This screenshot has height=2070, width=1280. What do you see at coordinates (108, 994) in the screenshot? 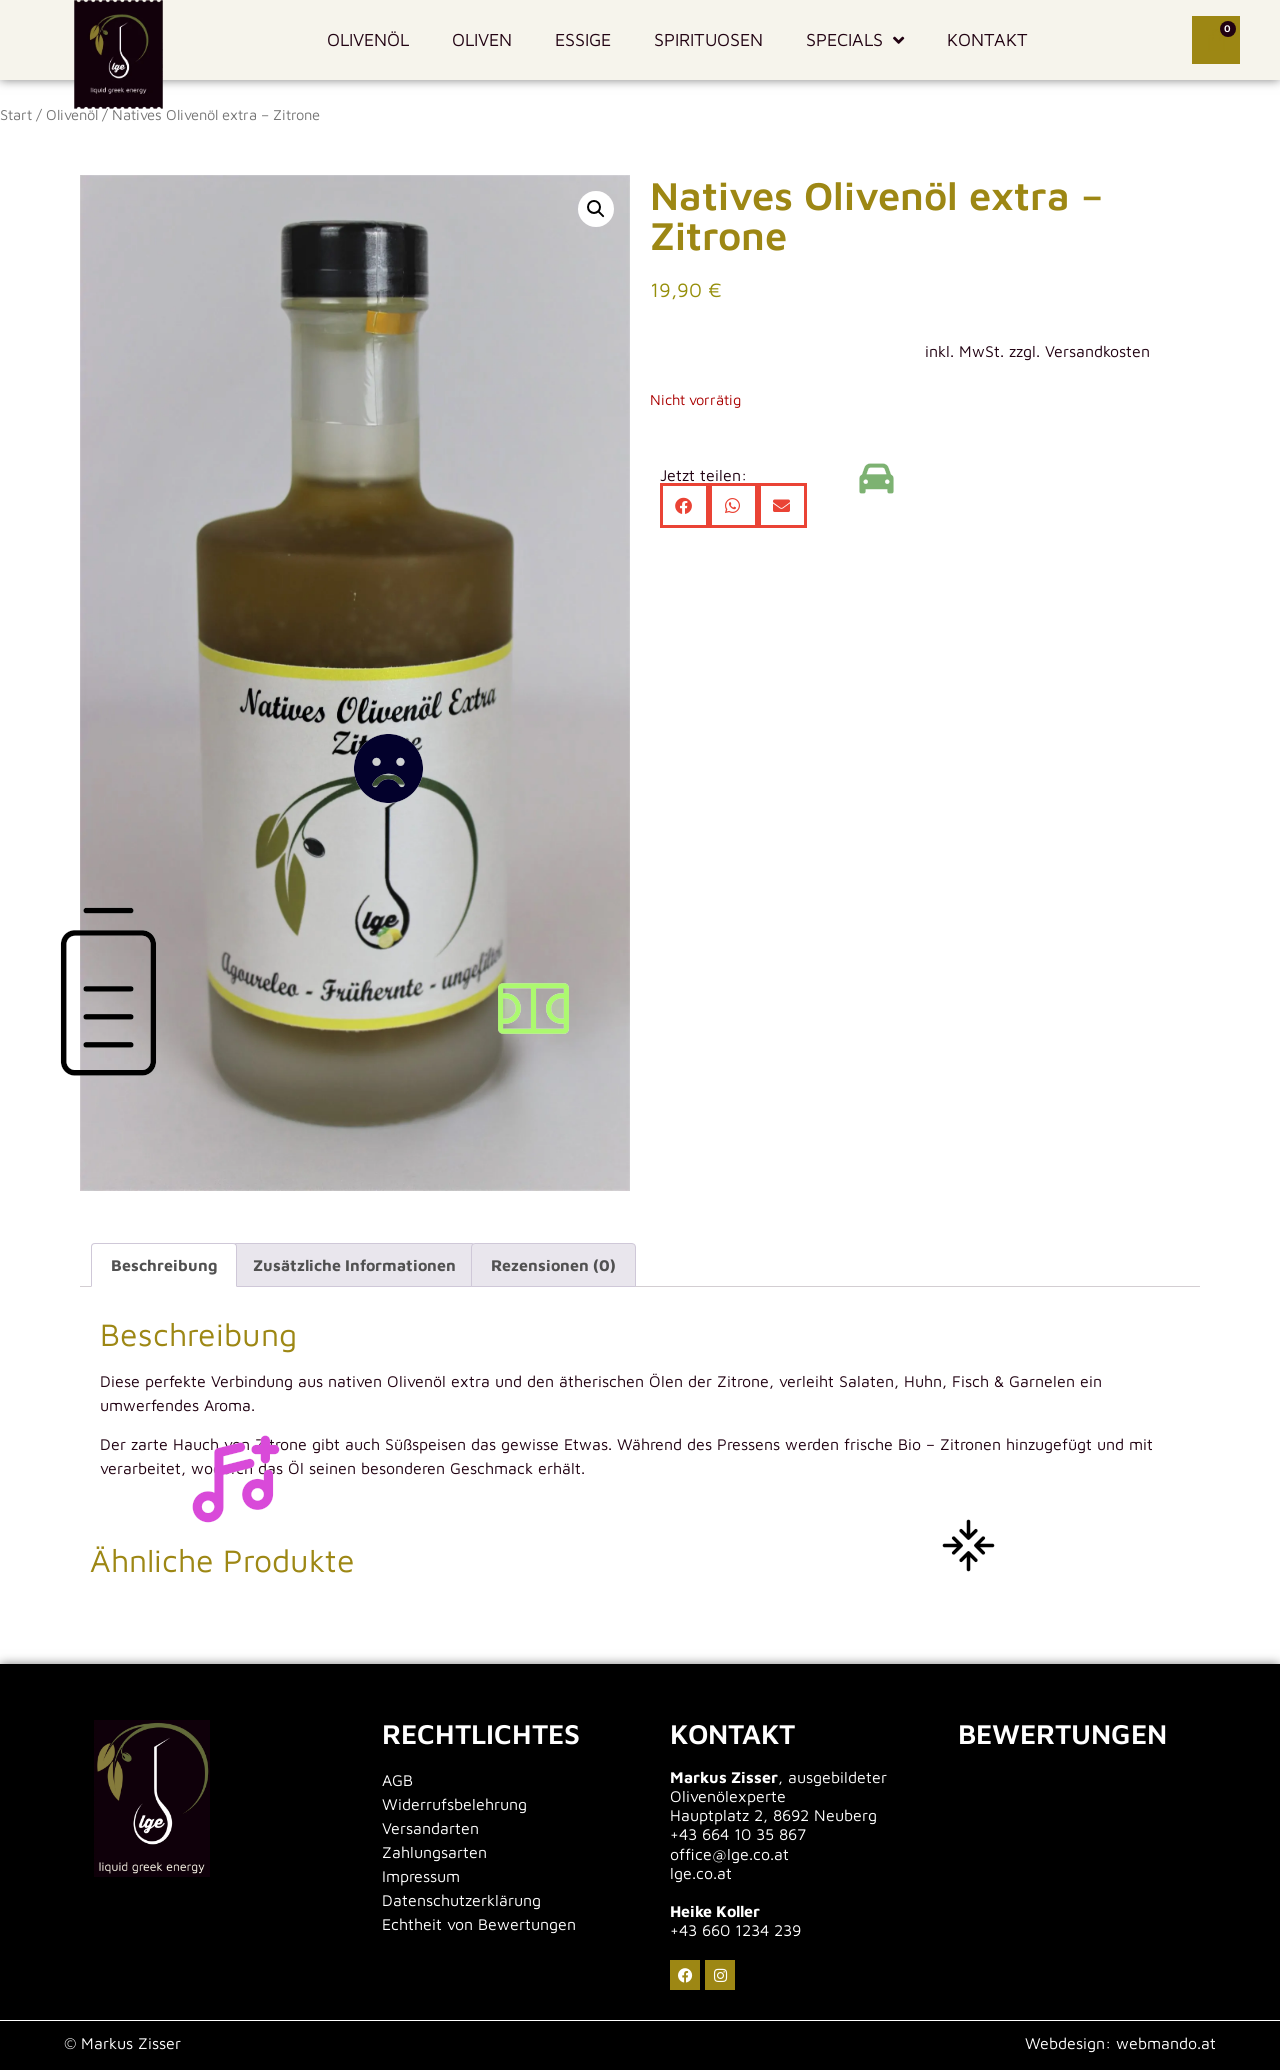
I see `indicates high battery level` at bounding box center [108, 994].